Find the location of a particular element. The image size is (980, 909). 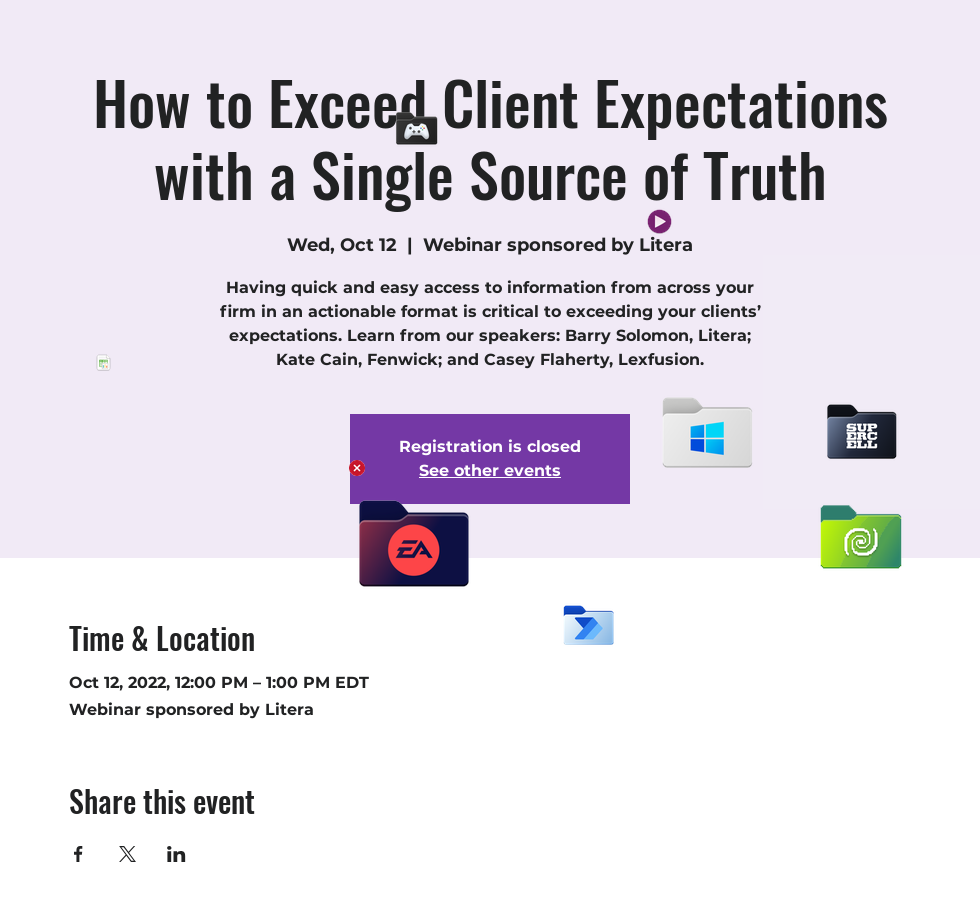

open microsoft games folder is located at coordinates (416, 129).